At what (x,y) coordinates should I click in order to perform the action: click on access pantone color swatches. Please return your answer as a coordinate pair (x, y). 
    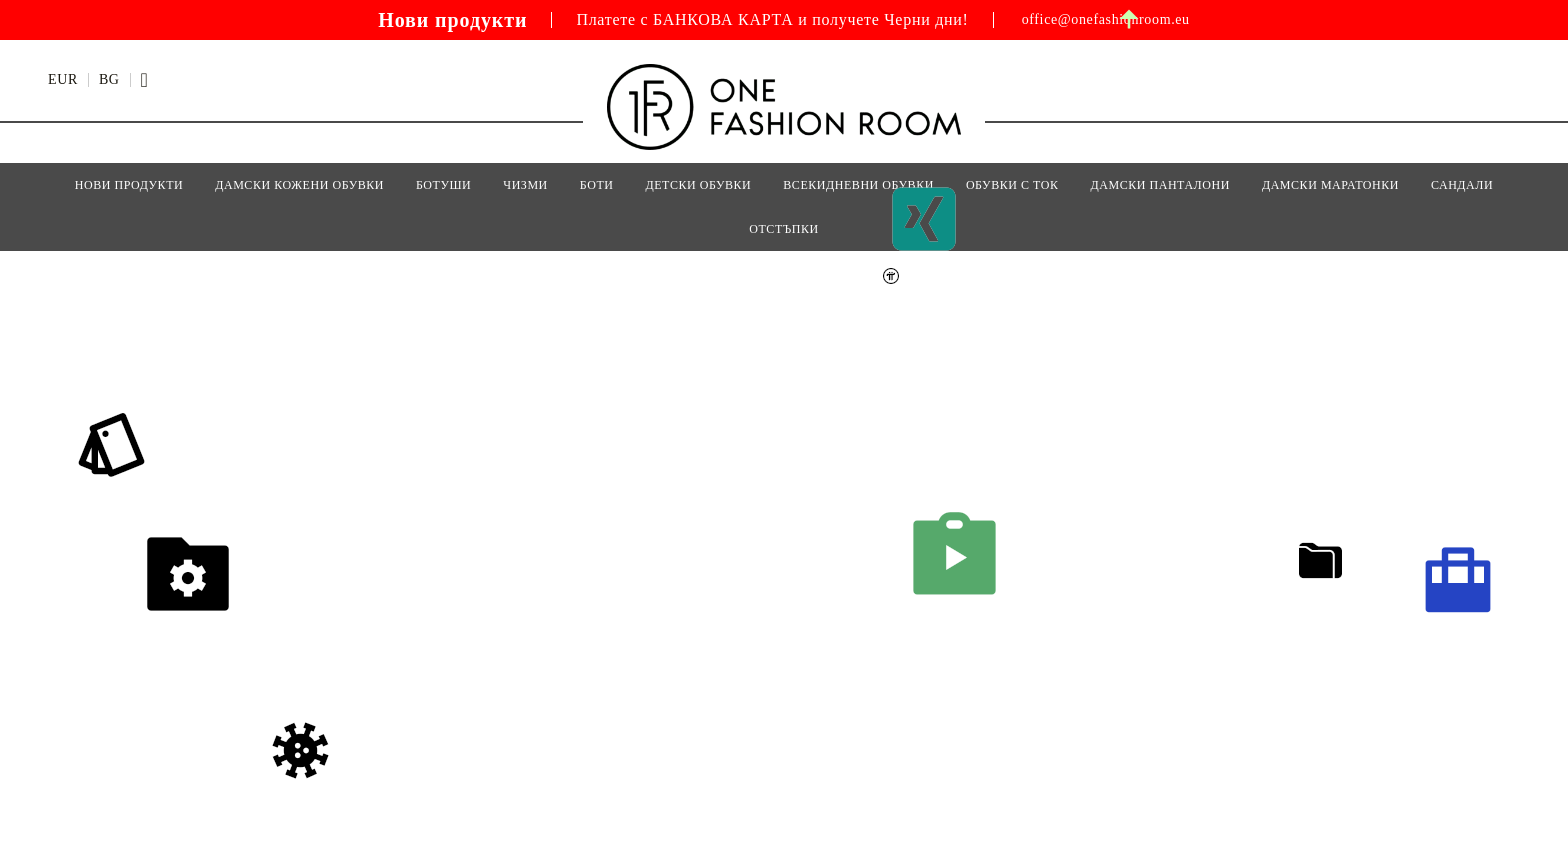
    Looking at the image, I should click on (111, 445).